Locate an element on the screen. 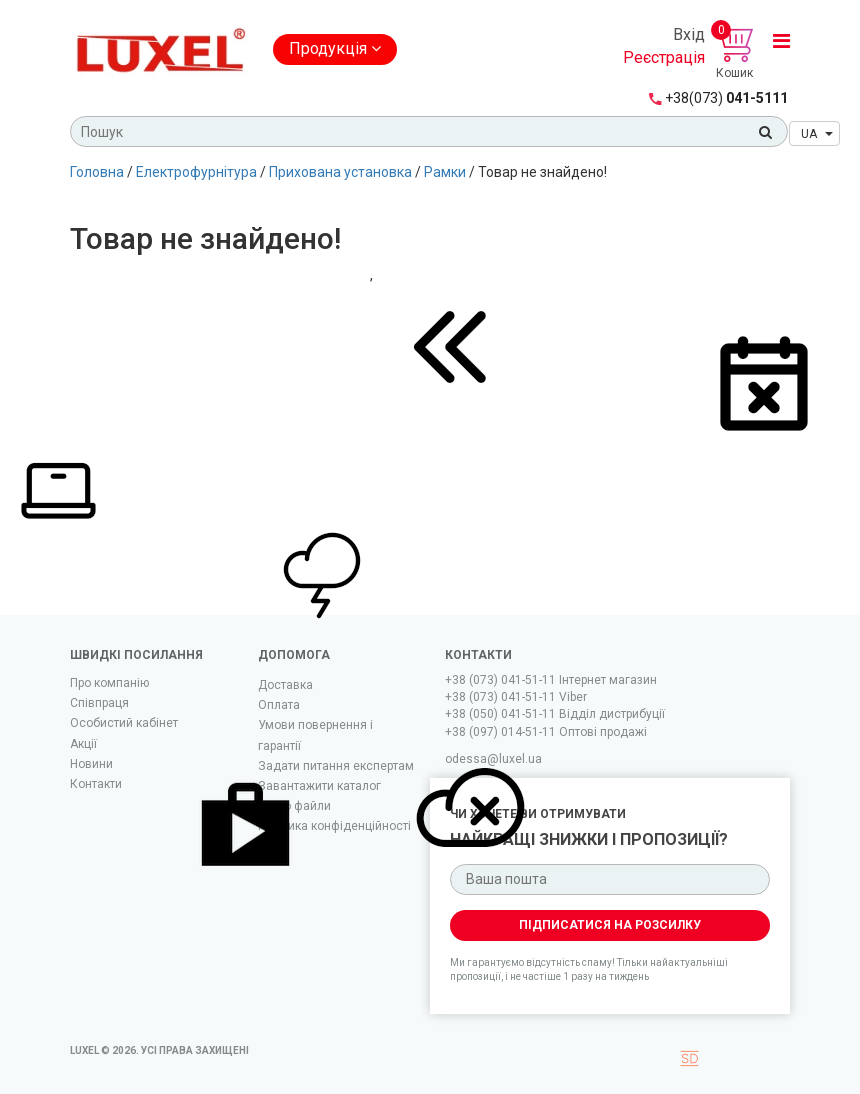 The image size is (860, 1094). disconnect from cloud storage is located at coordinates (470, 807).